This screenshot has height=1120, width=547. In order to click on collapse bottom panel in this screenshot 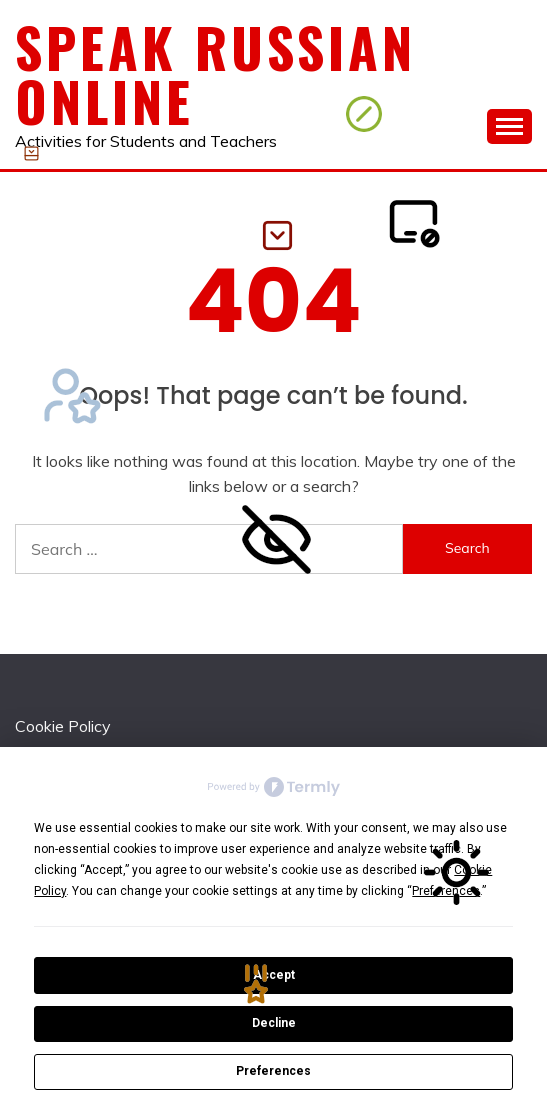, I will do `click(31, 153)`.